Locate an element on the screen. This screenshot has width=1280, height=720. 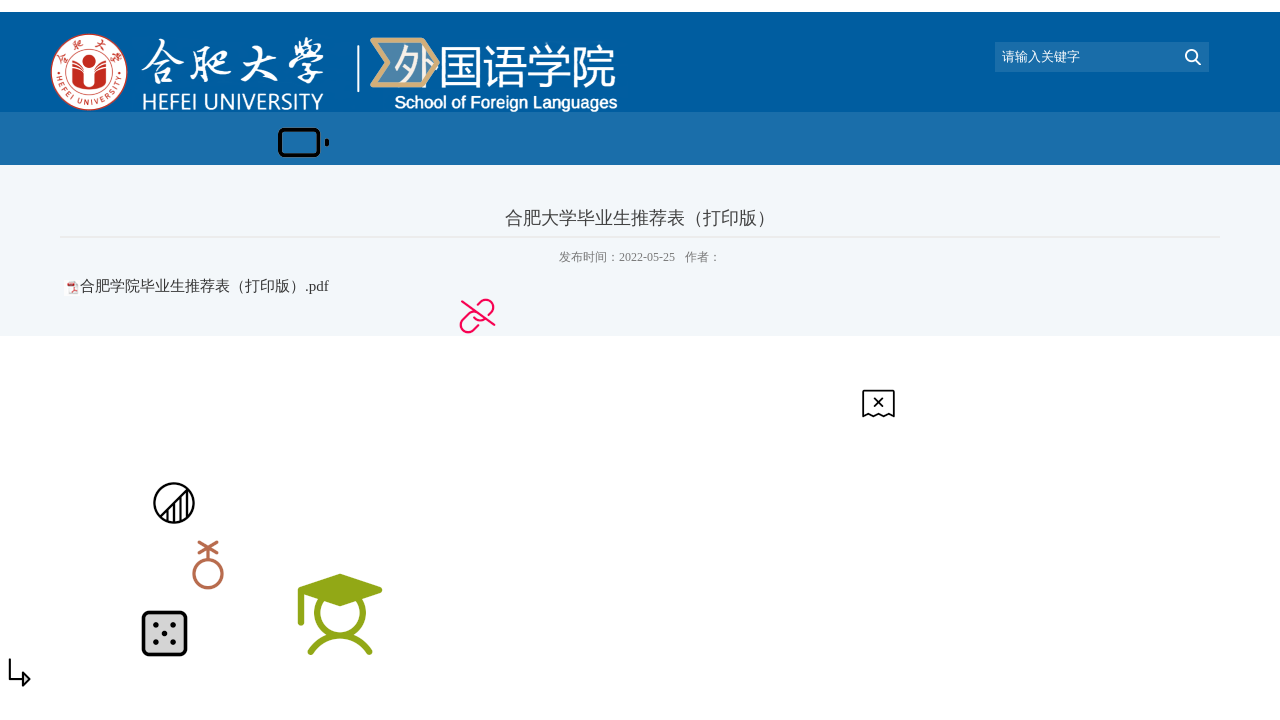
indicates a random or chance-based action is located at coordinates (164, 633).